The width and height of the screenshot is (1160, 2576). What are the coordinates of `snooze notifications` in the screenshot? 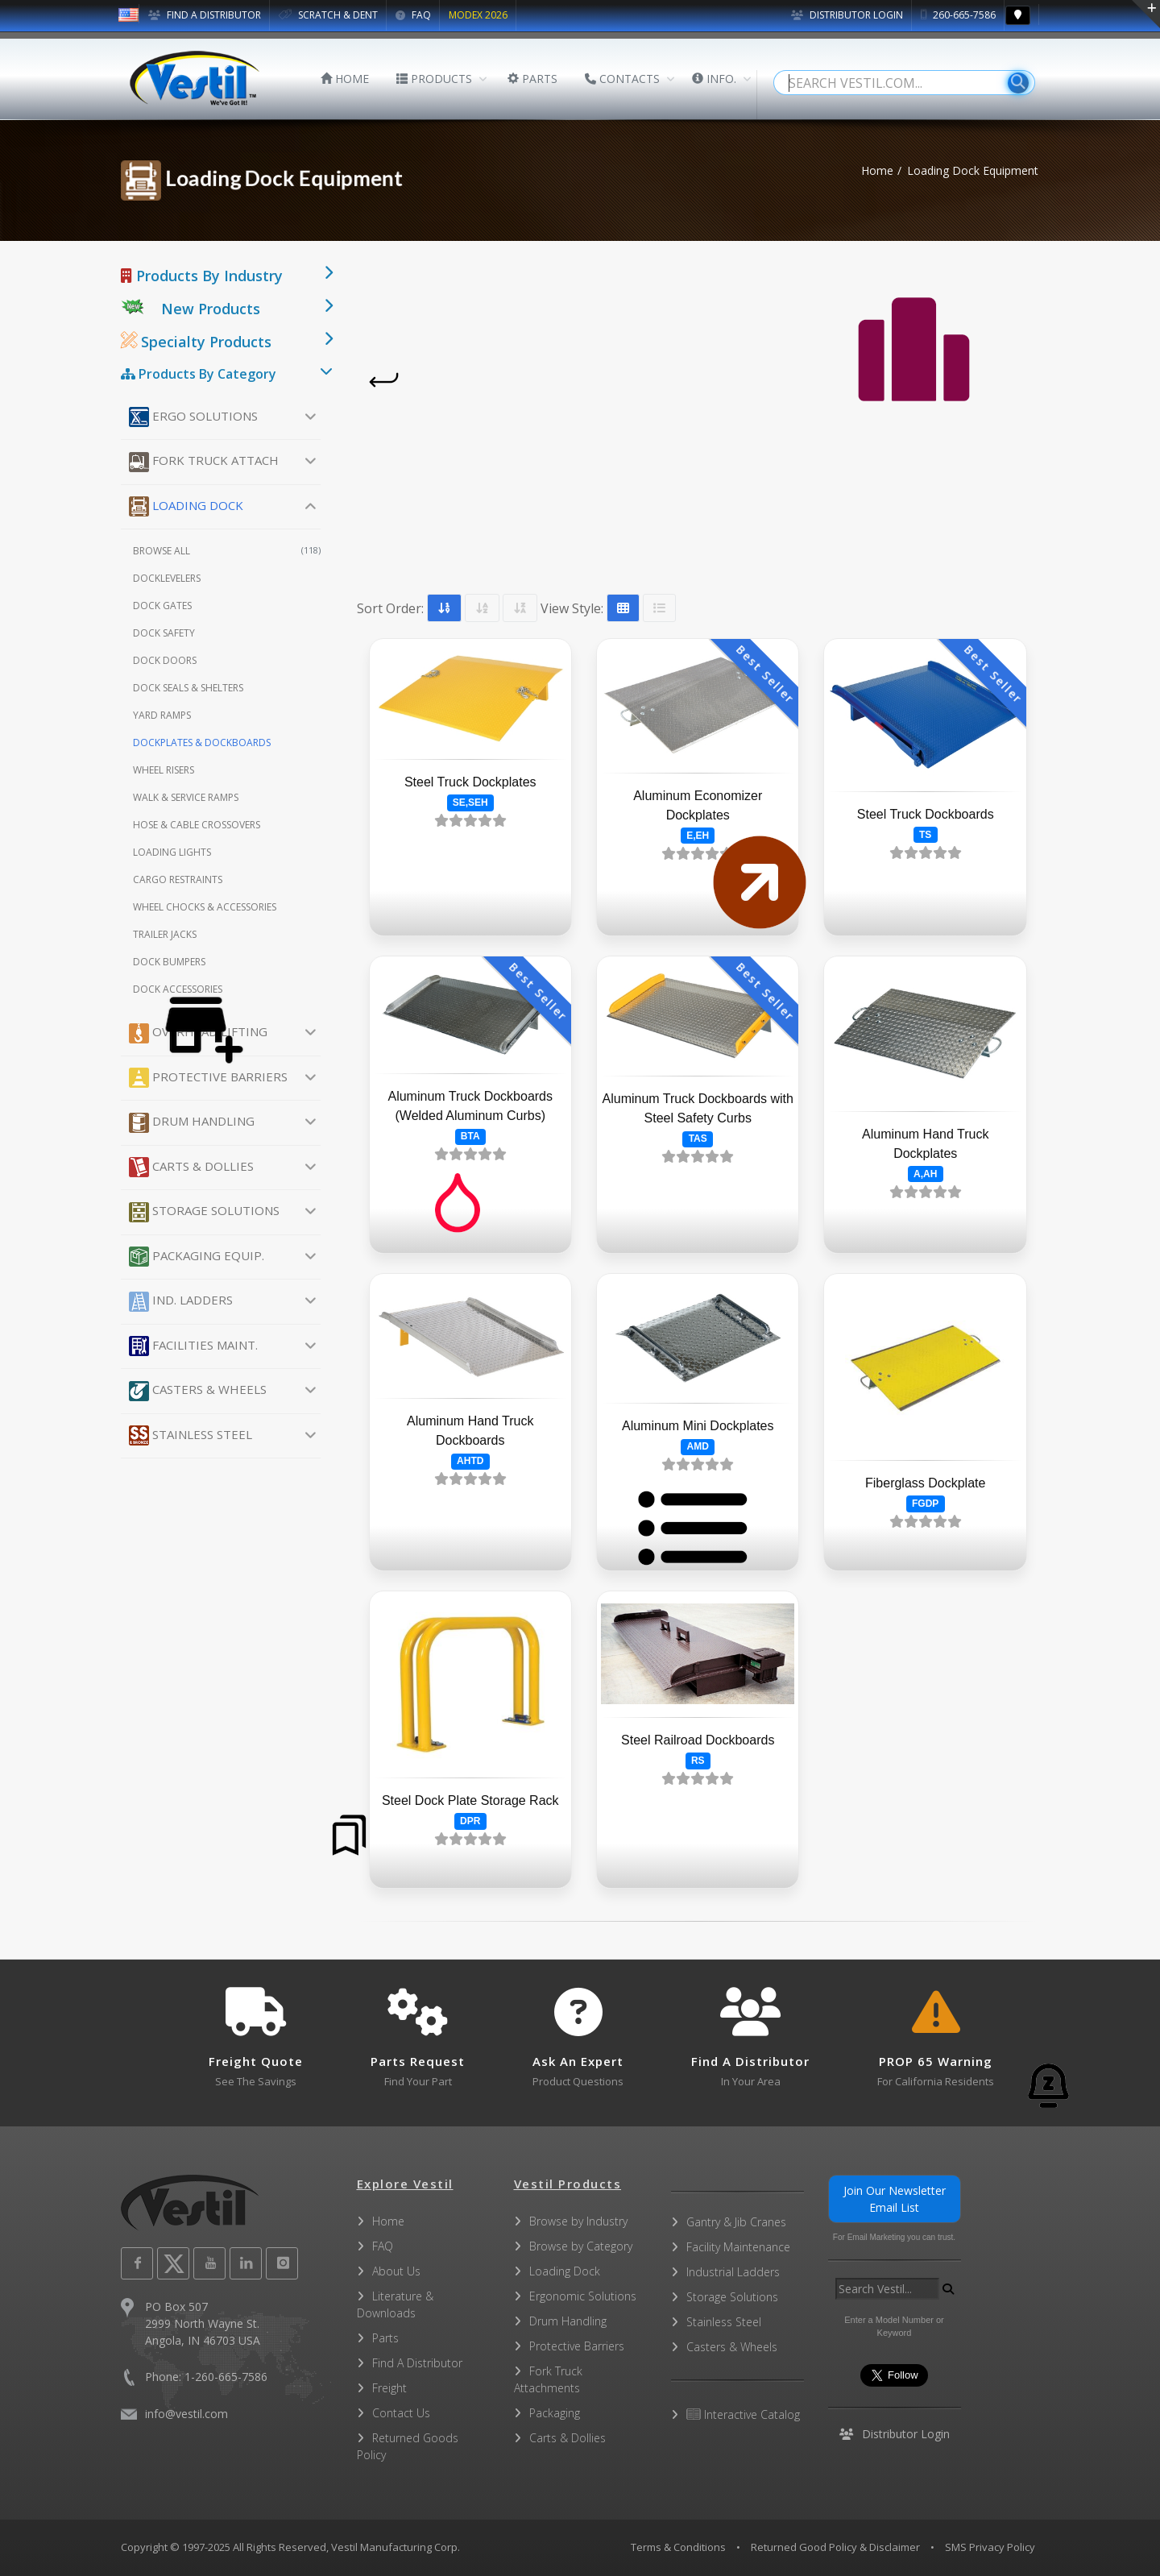 It's located at (1048, 2085).